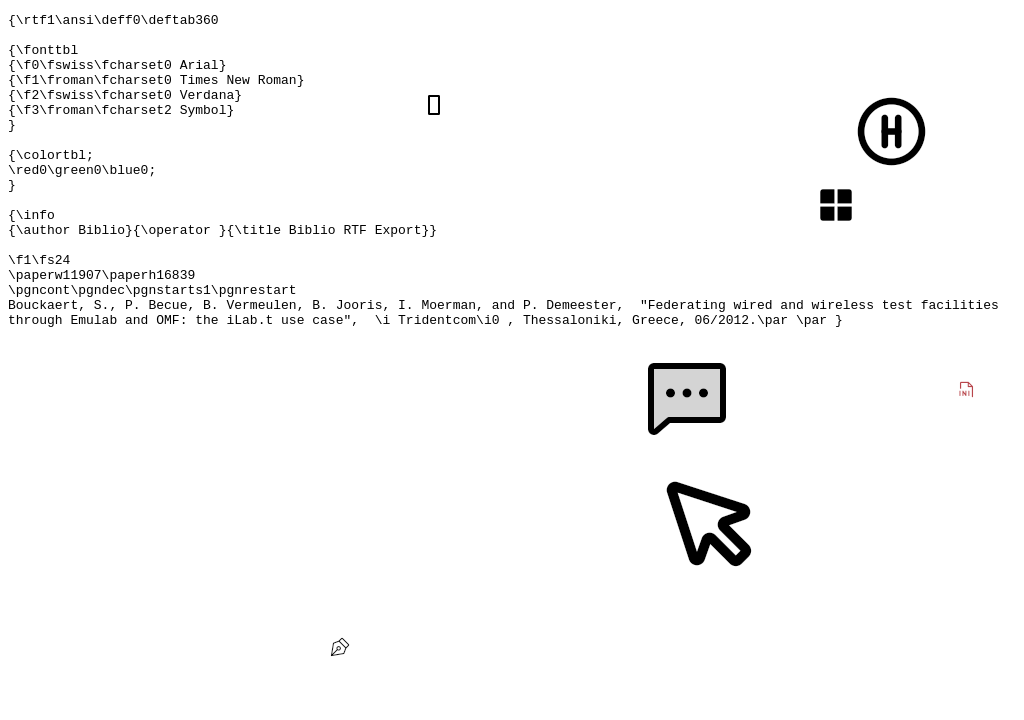 This screenshot has width=1024, height=720. Describe the element at coordinates (708, 523) in the screenshot. I see `indicates cursor or pointer mode` at that location.